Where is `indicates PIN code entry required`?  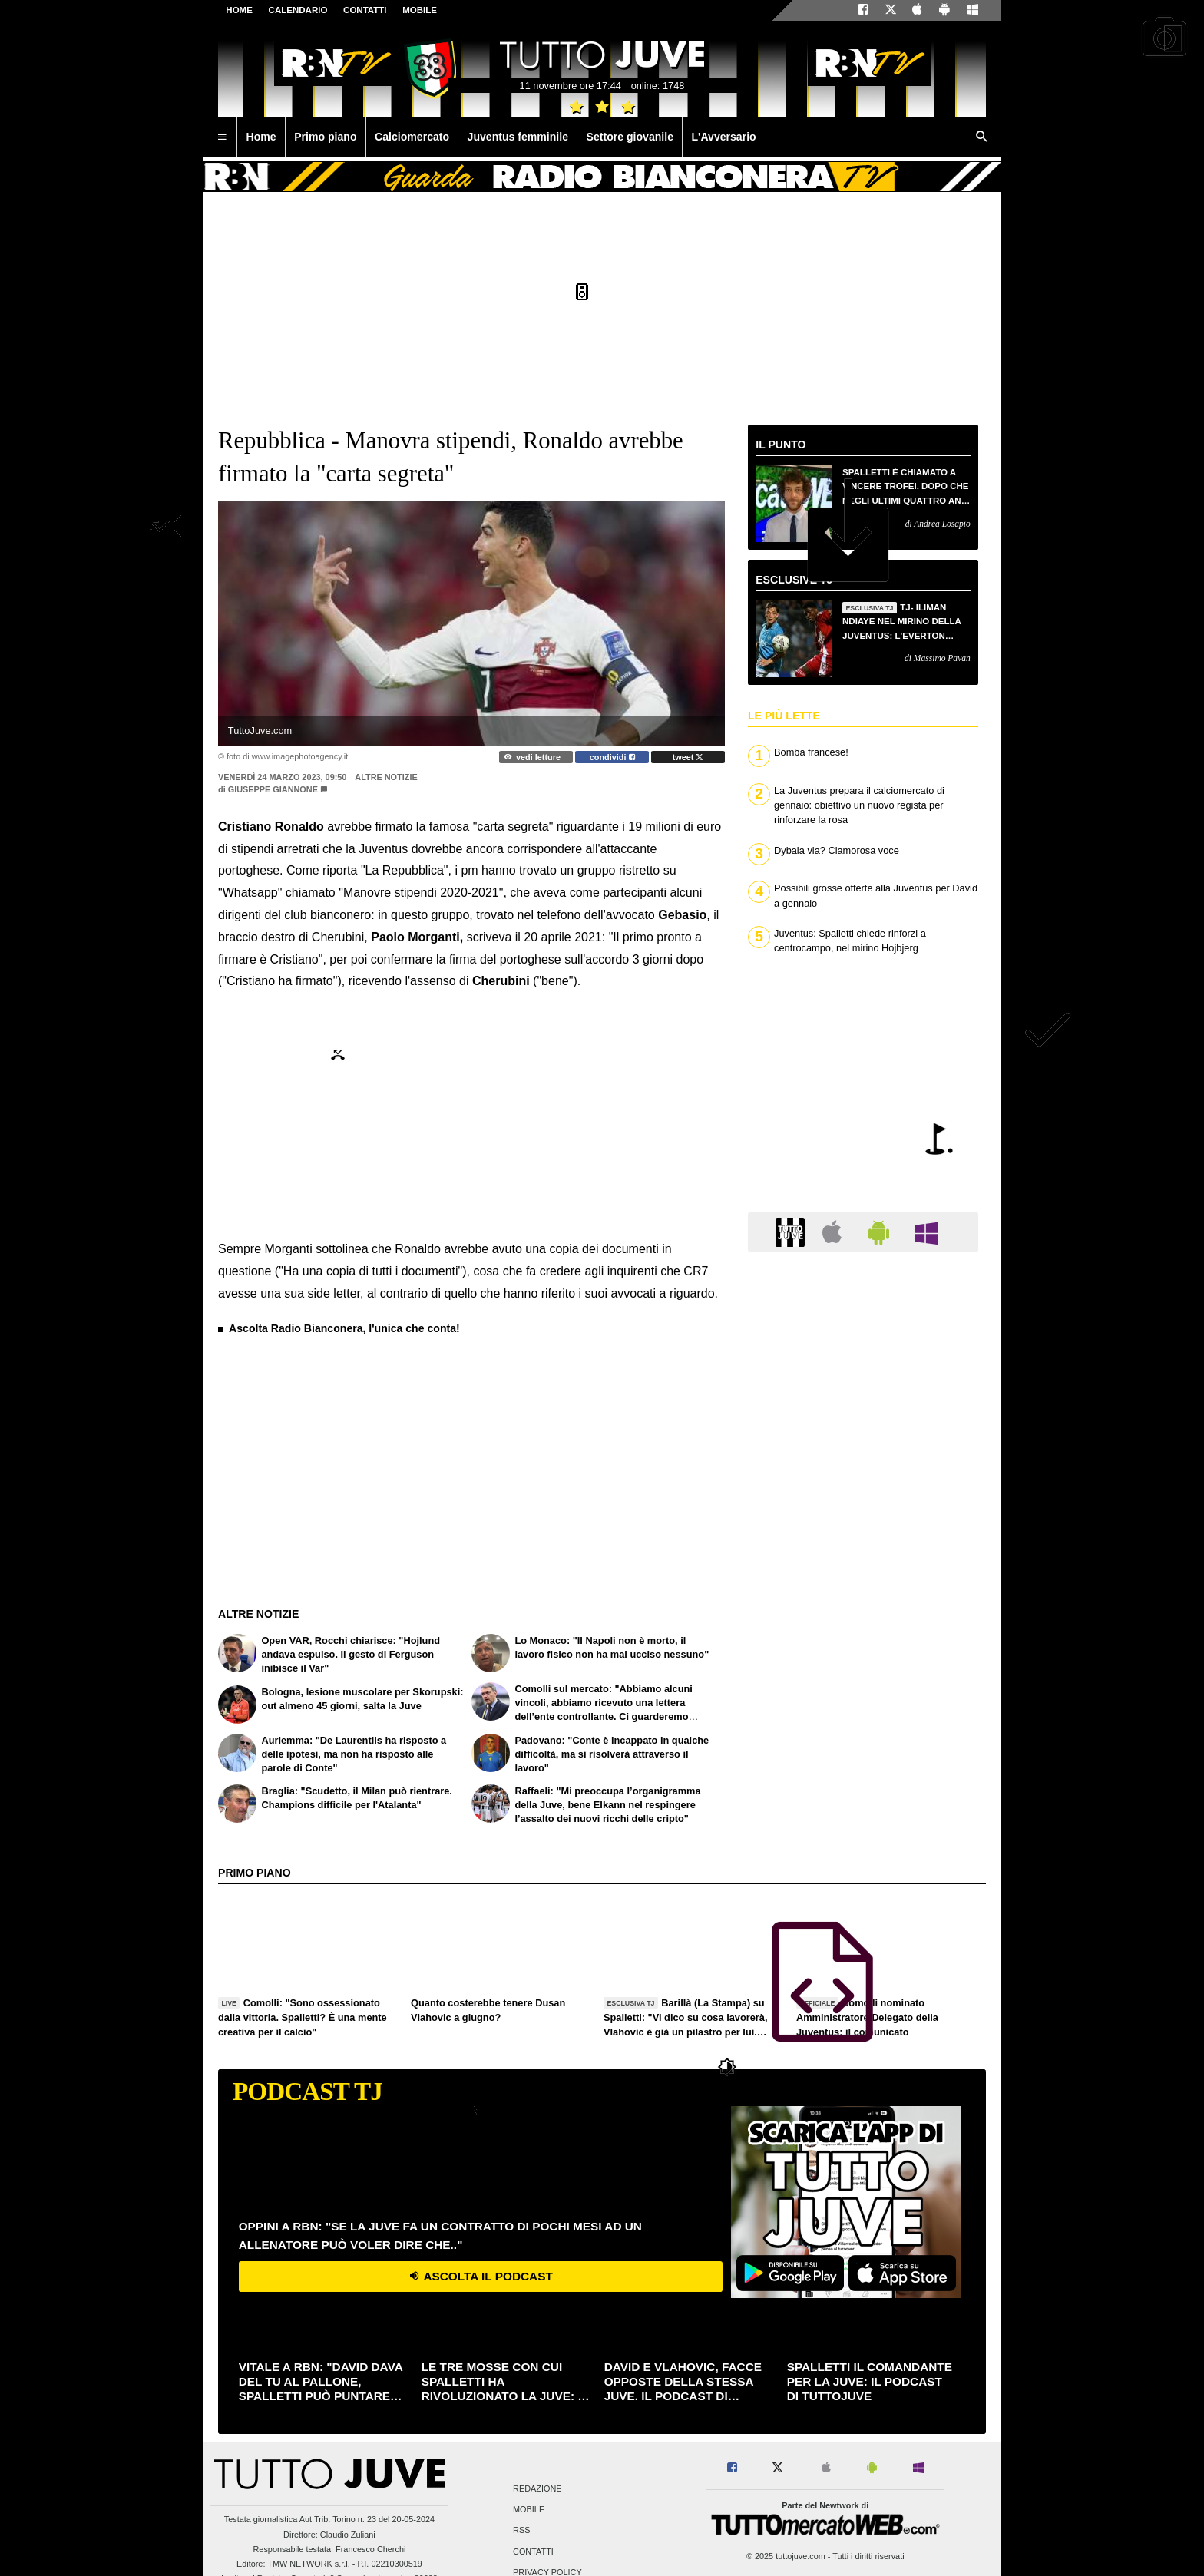 indicates PIN code entry required is located at coordinates (466, 2111).